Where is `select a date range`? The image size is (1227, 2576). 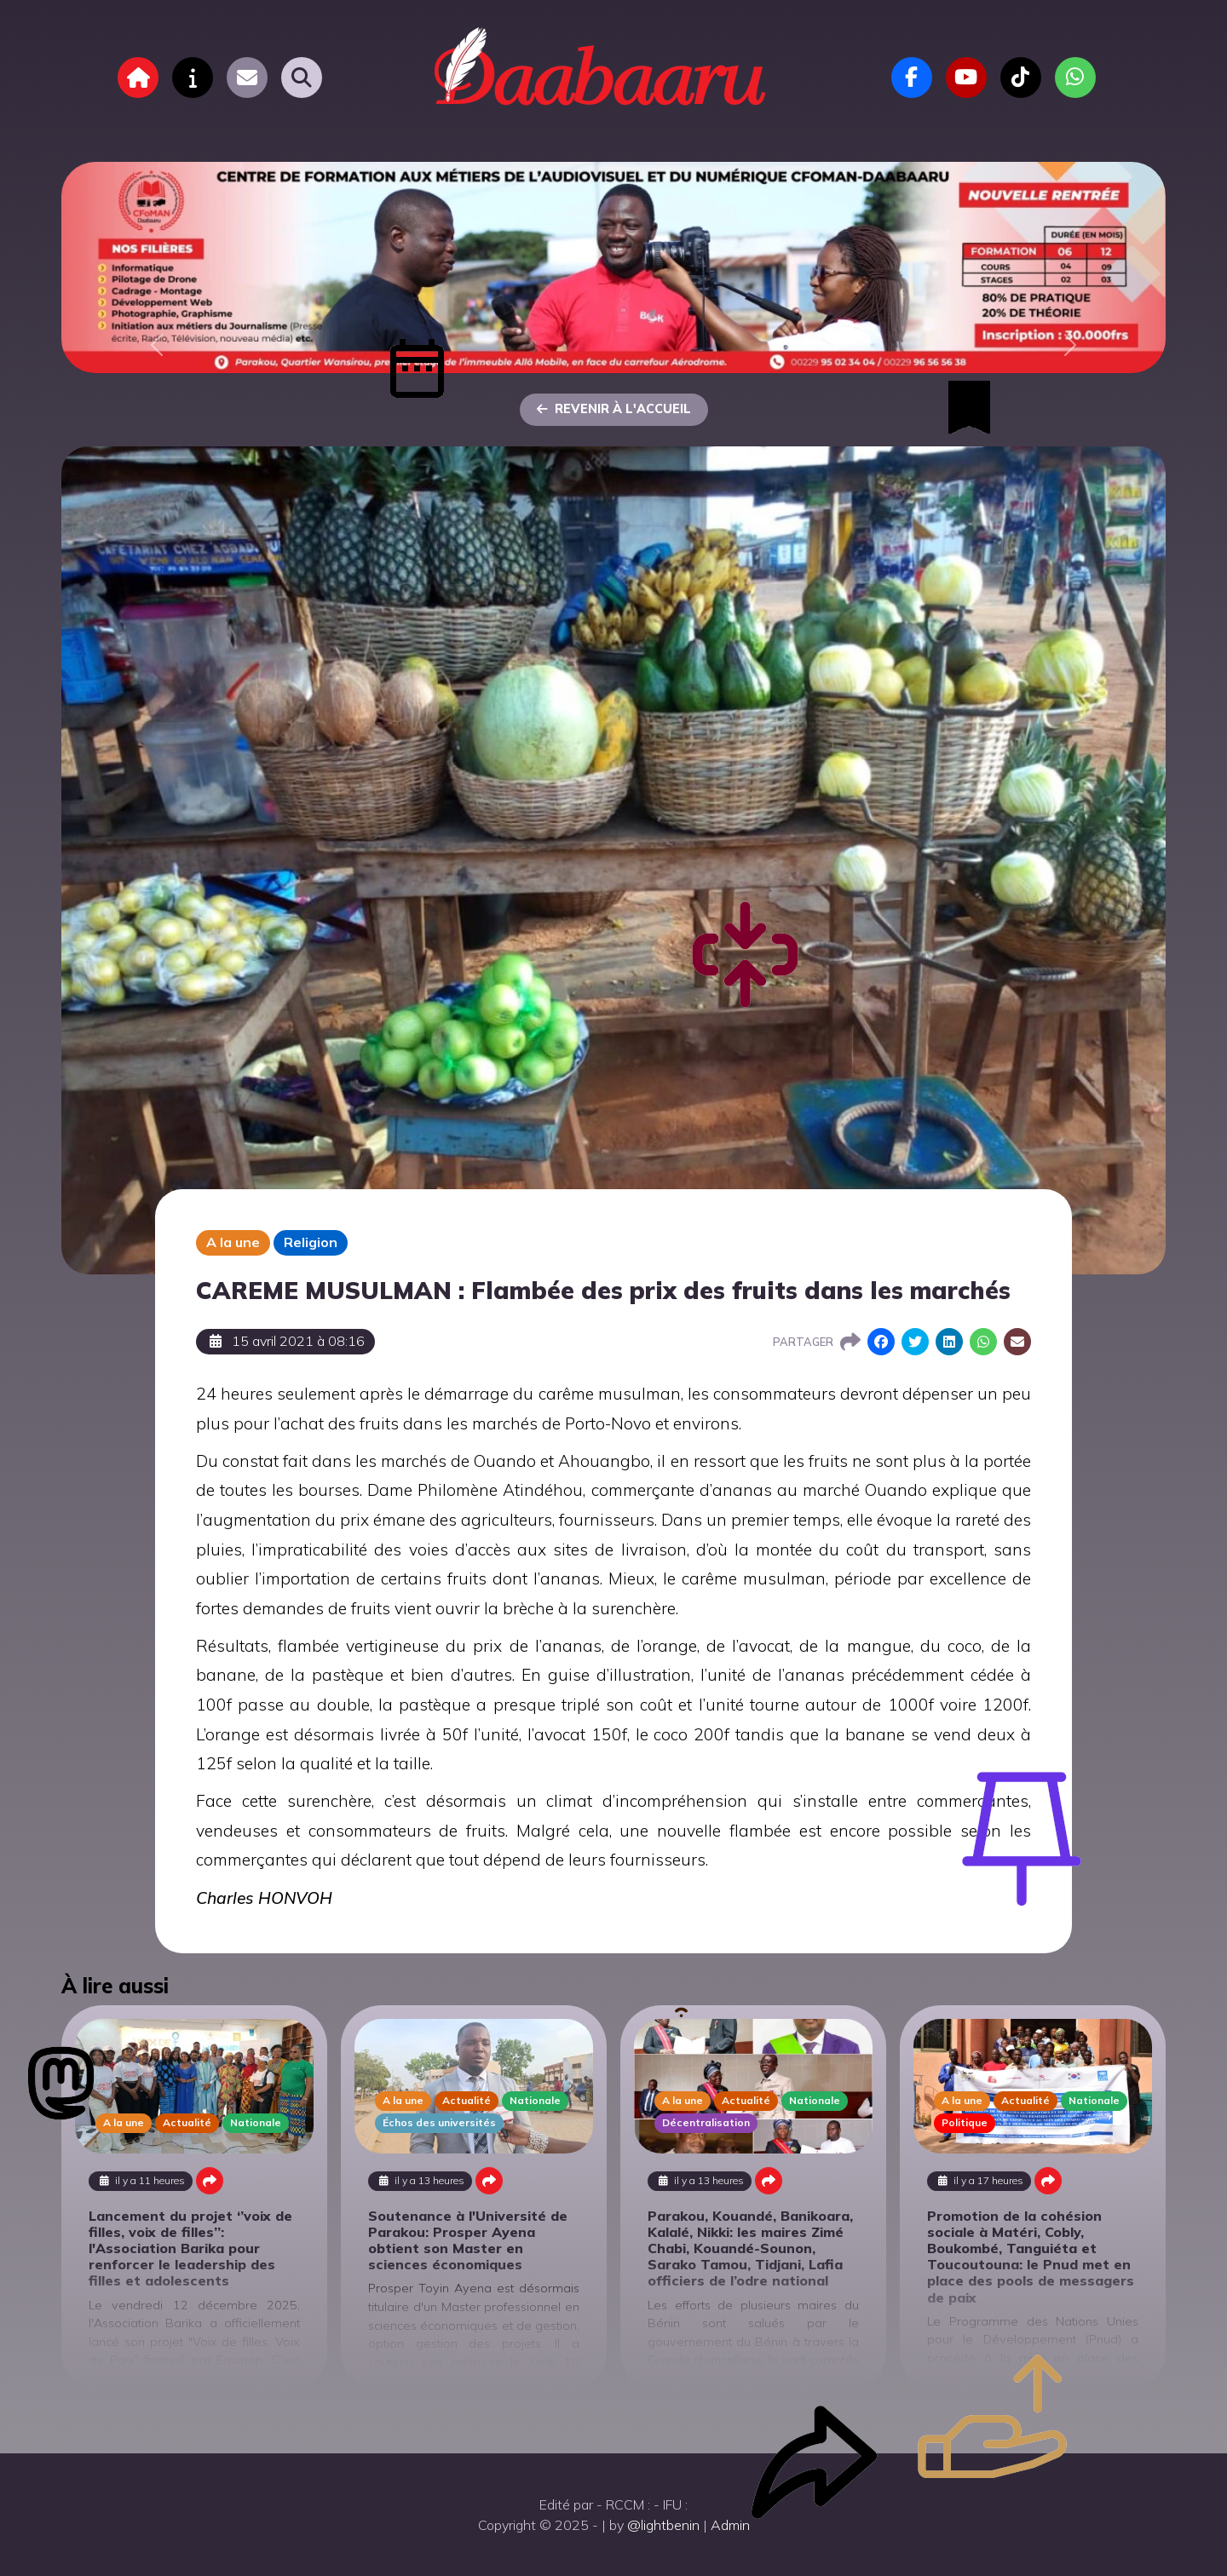
select a date range is located at coordinates (417, 368).